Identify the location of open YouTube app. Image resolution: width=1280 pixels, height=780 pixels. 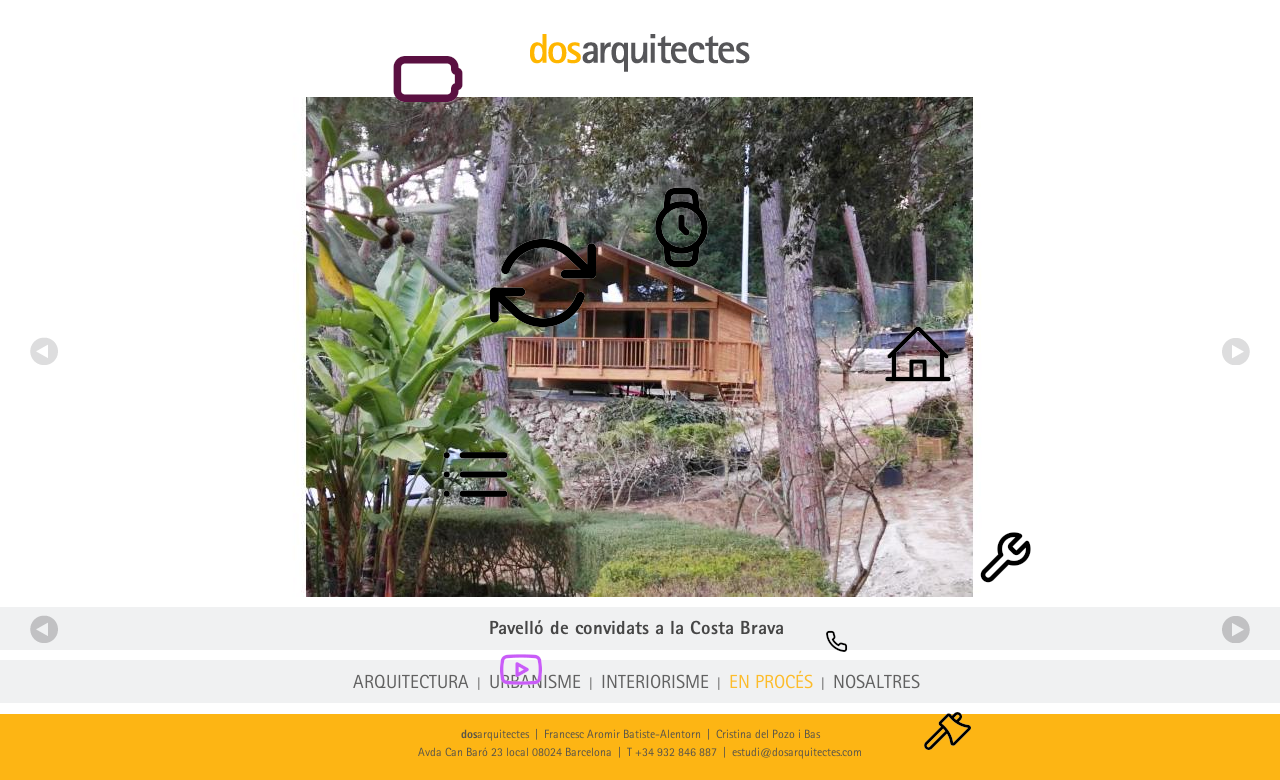
(521, 670).